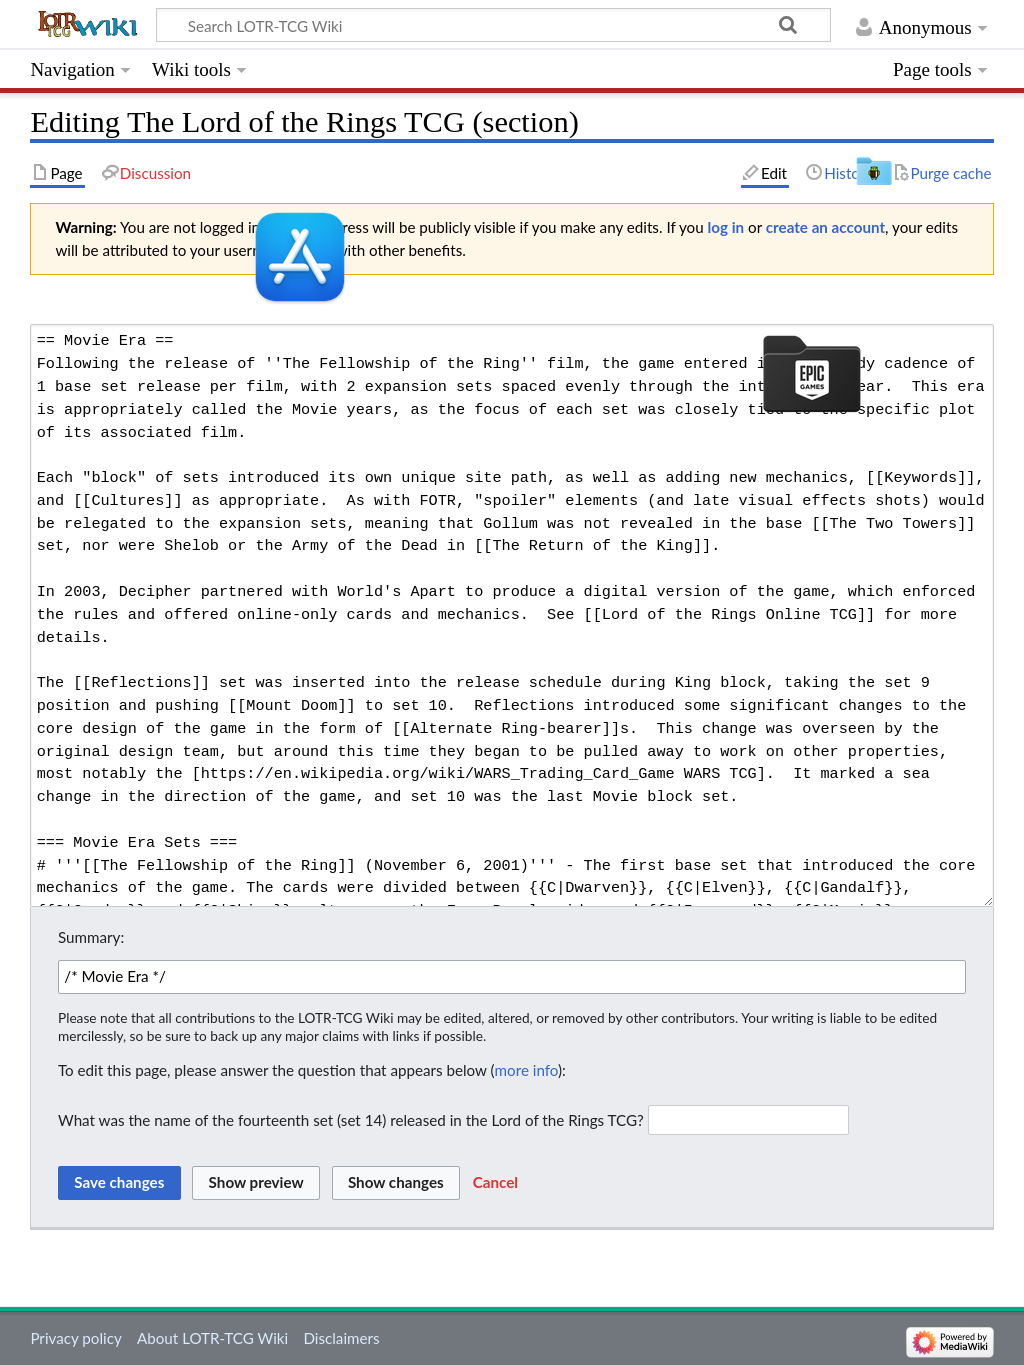  What do you see at coordinates (874, 172) in the screenshot?
I see `folder containing android app files` at bounding box center [874, 172].